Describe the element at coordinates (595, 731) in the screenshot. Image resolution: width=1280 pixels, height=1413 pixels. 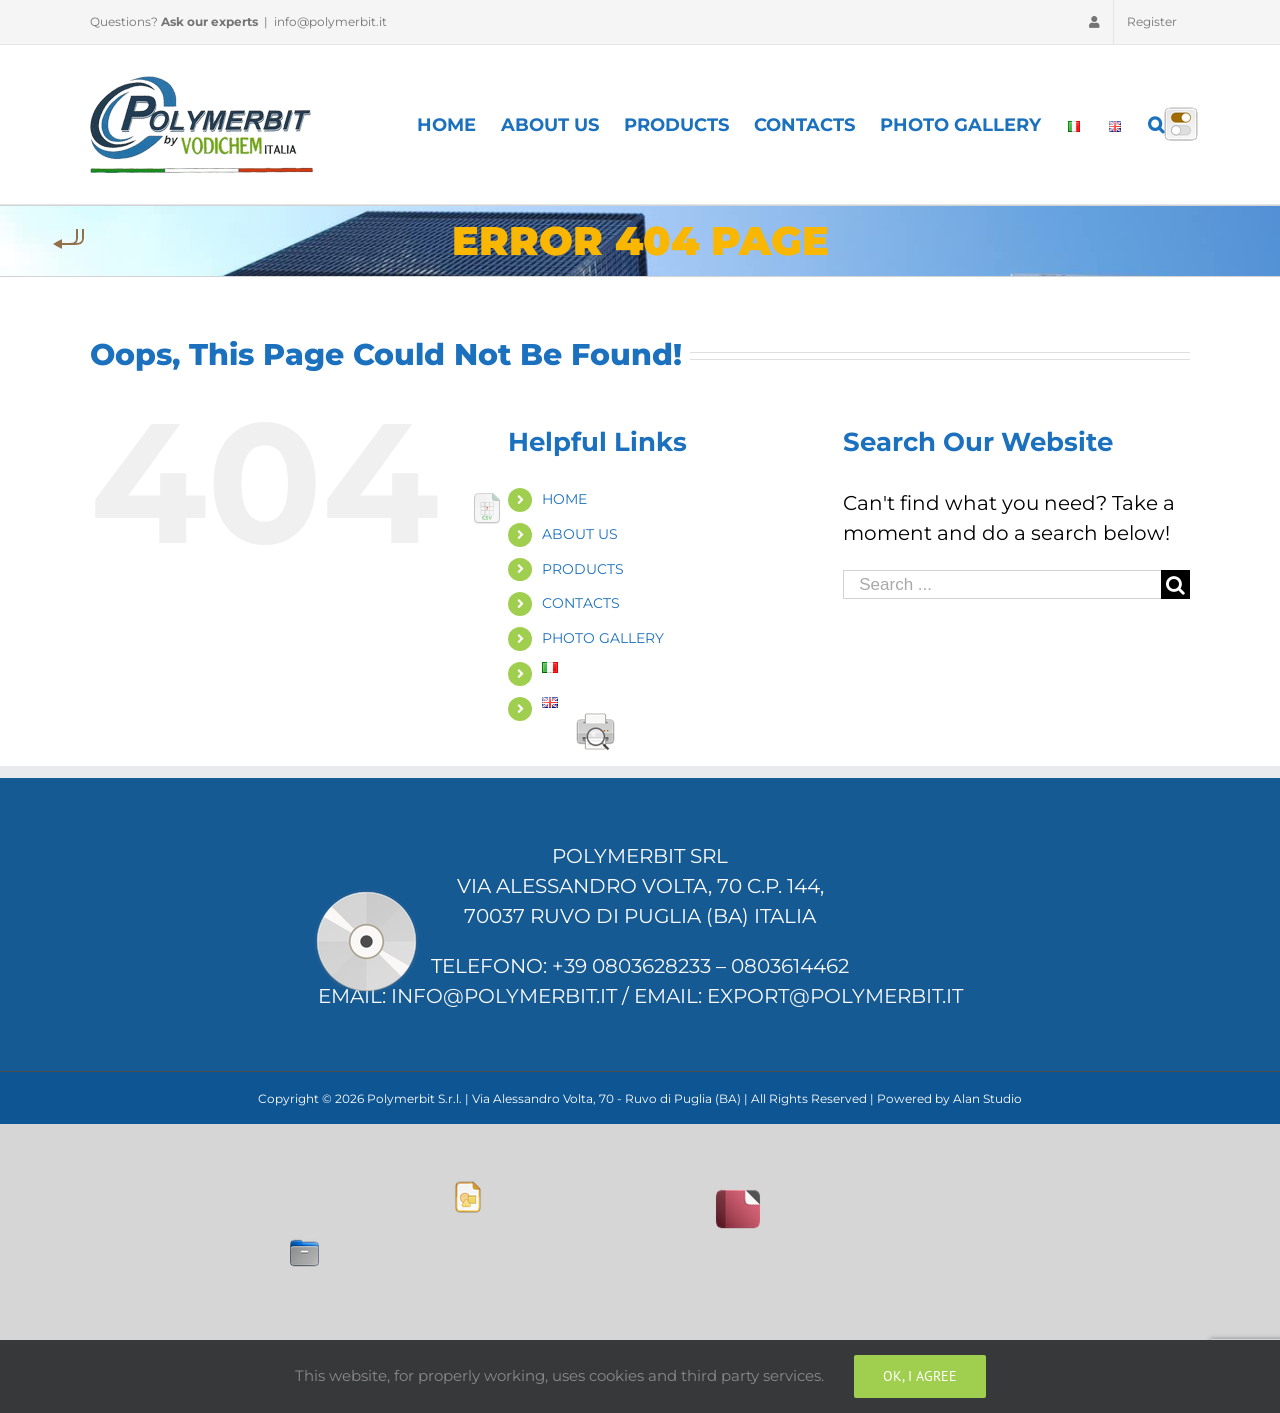
I see `preview document before printing` at that location.